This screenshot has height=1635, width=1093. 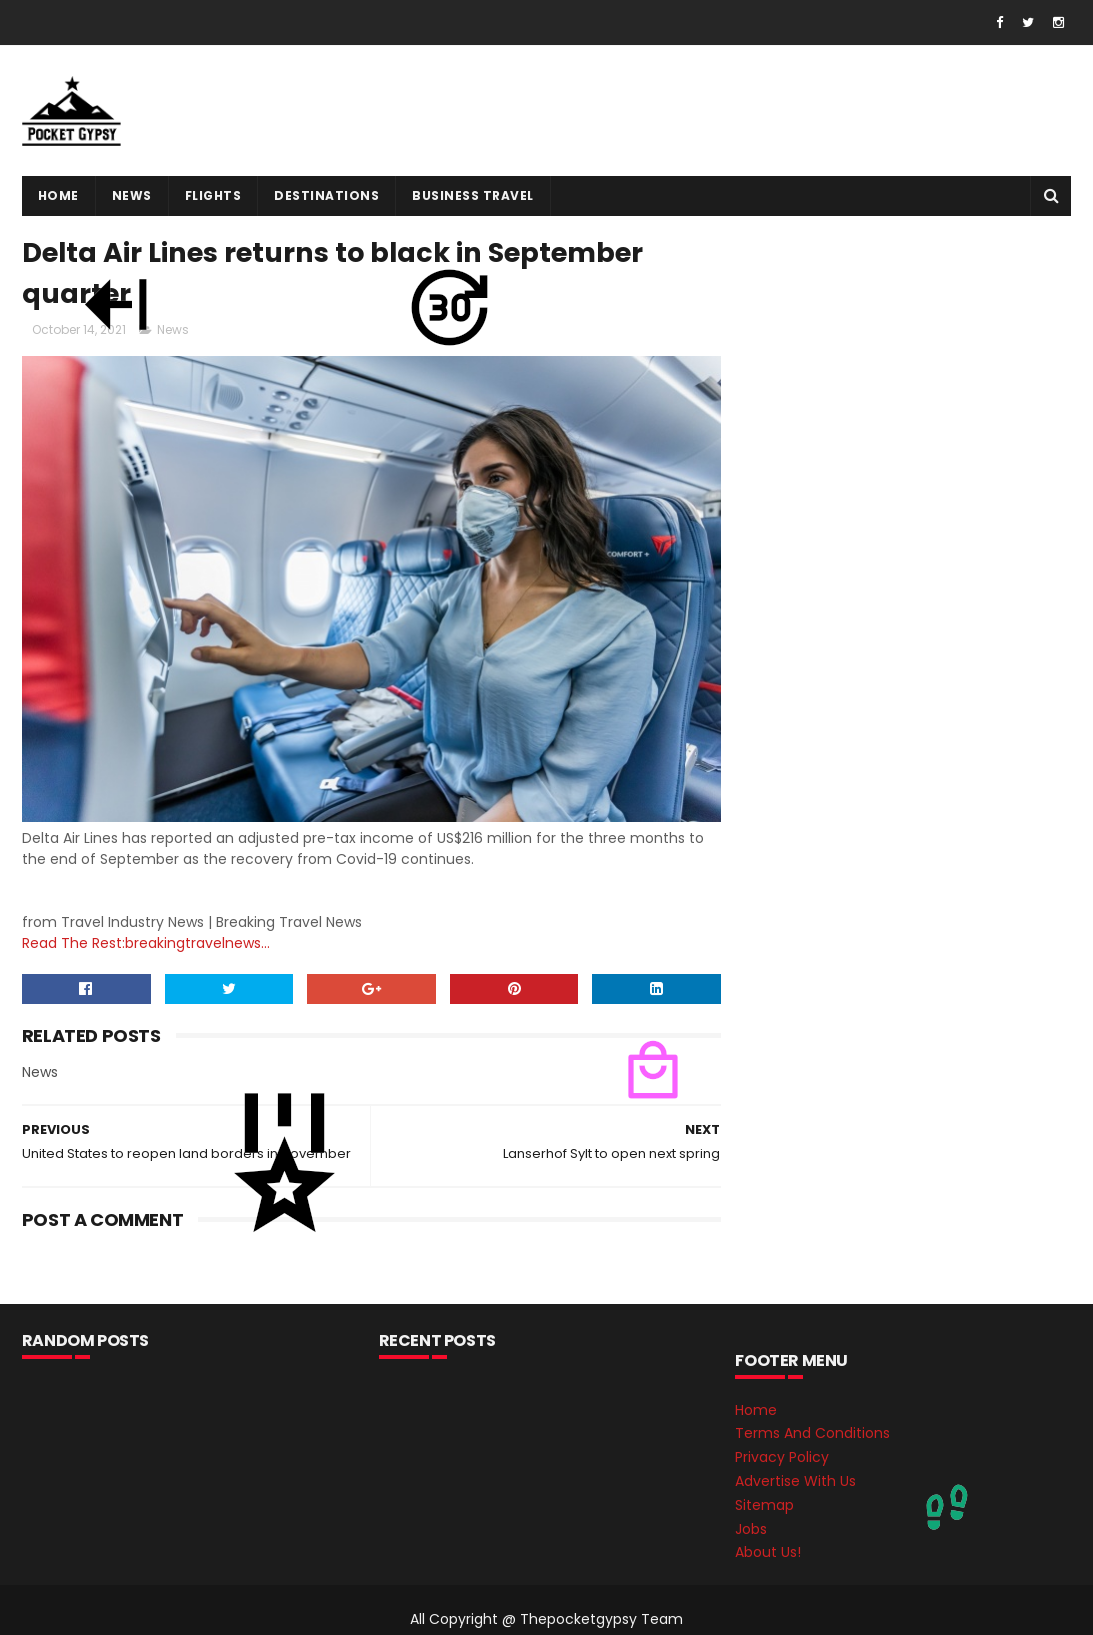 What do you see at coordinates (449, 307) in the screenshot?
I see `skip forward 30 seconds` at bounding box center [449, 307].